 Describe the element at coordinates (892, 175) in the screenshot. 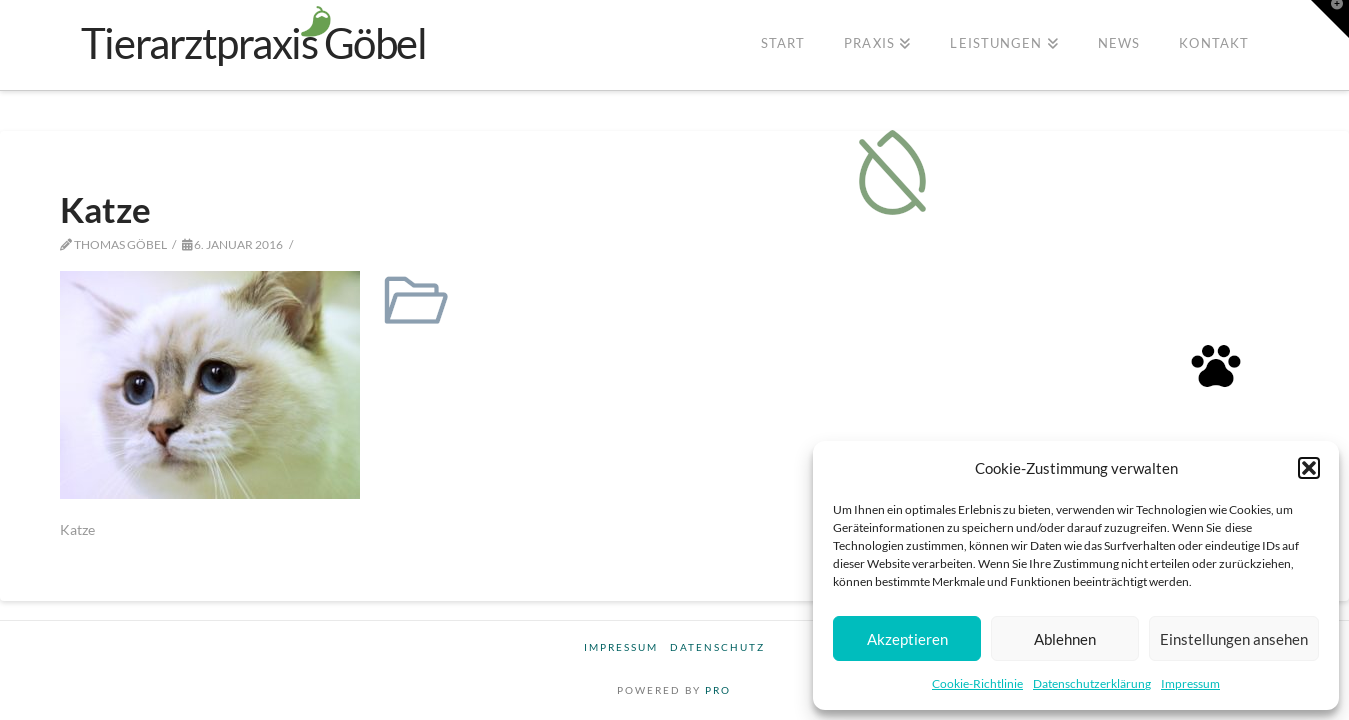

I see `disable water or liquid detection` at that location.